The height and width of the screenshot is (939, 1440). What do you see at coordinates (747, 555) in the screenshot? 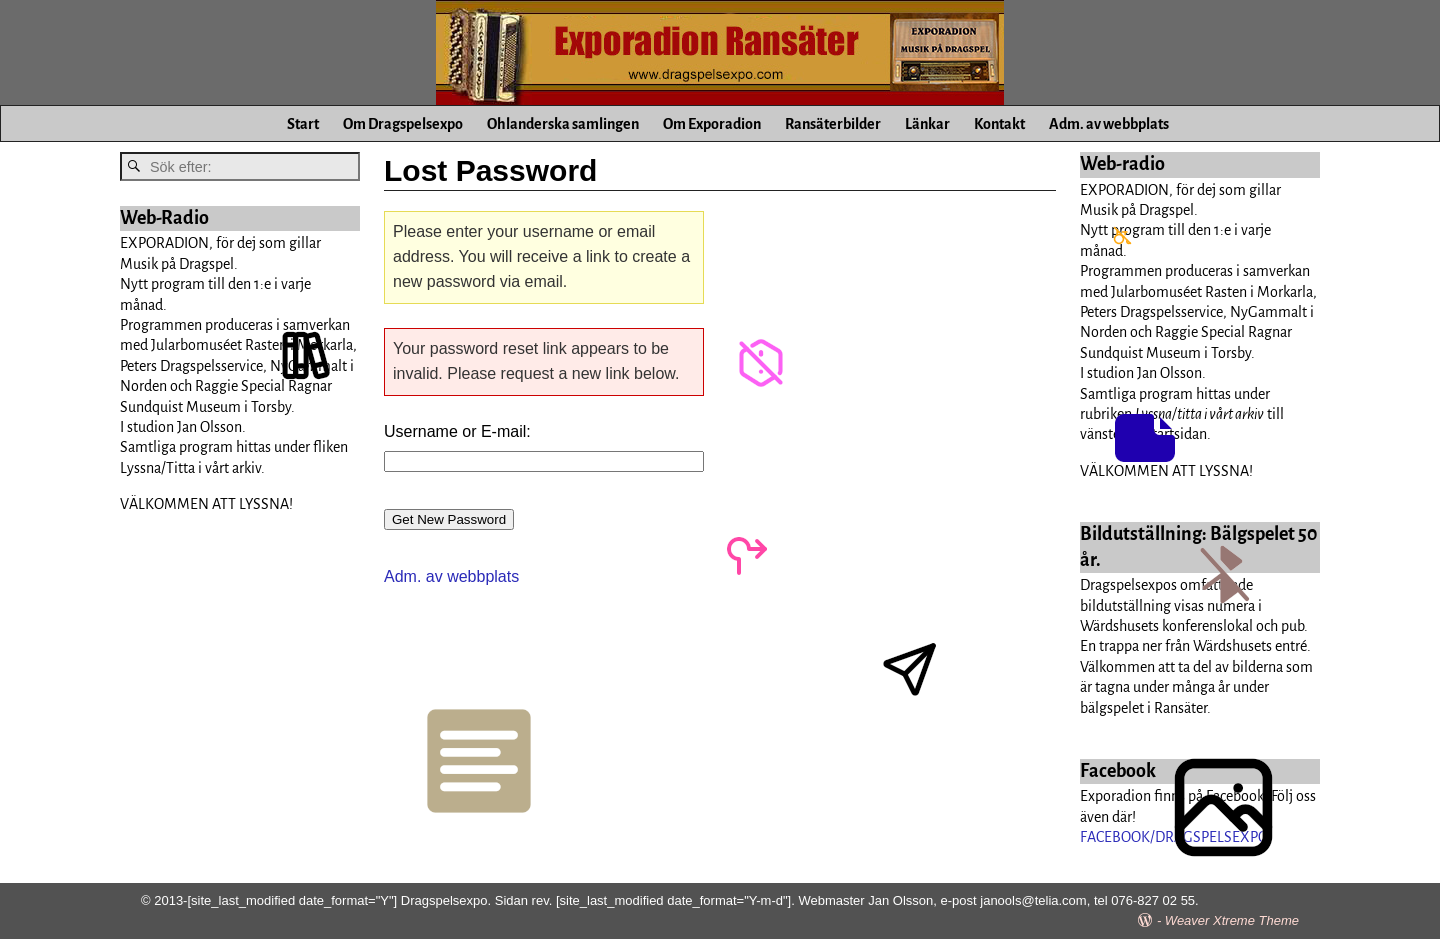
I see `take the roundabout exit to the right` at bounding box center [747, 555].